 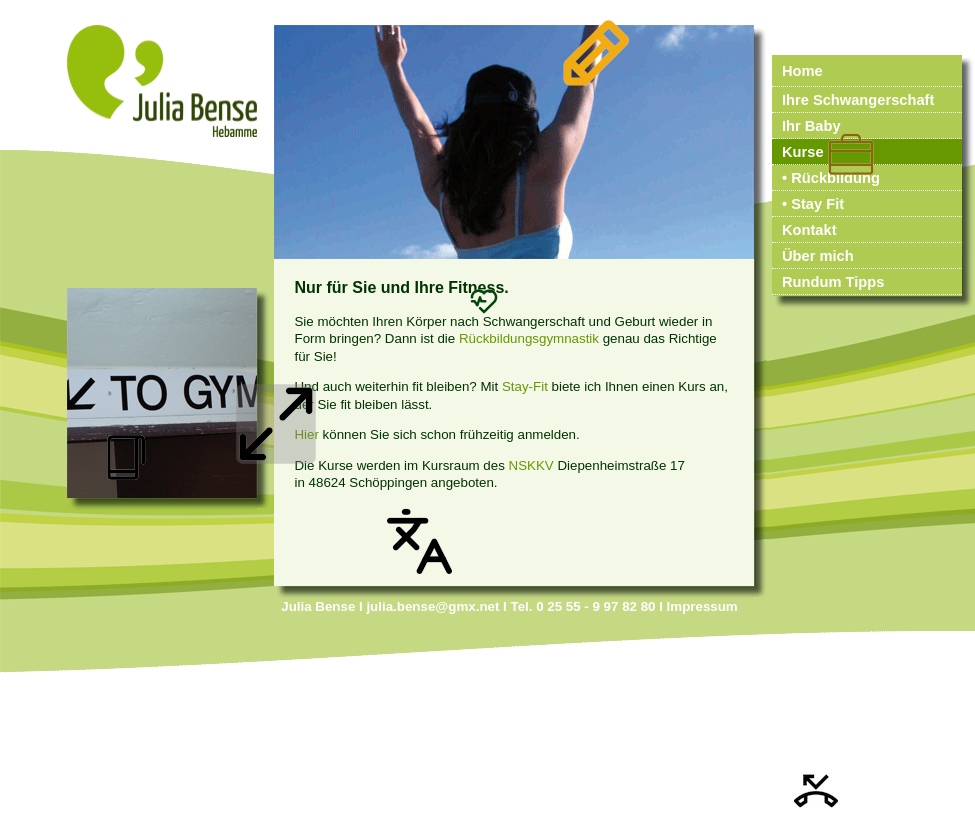 I want to click on expand to full screen, so click(x=276, y=424).